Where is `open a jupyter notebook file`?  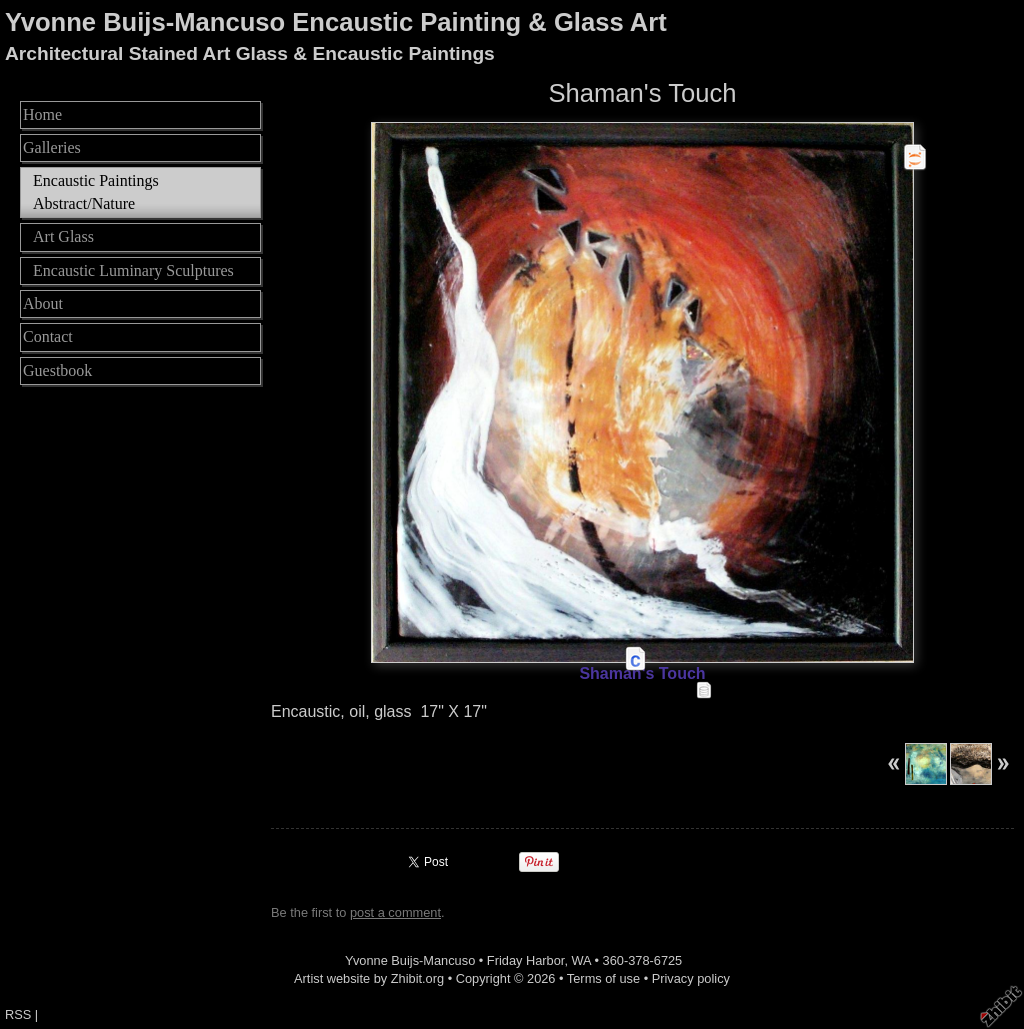
open a jupyter notebook file is located at coordinates (915, 157).